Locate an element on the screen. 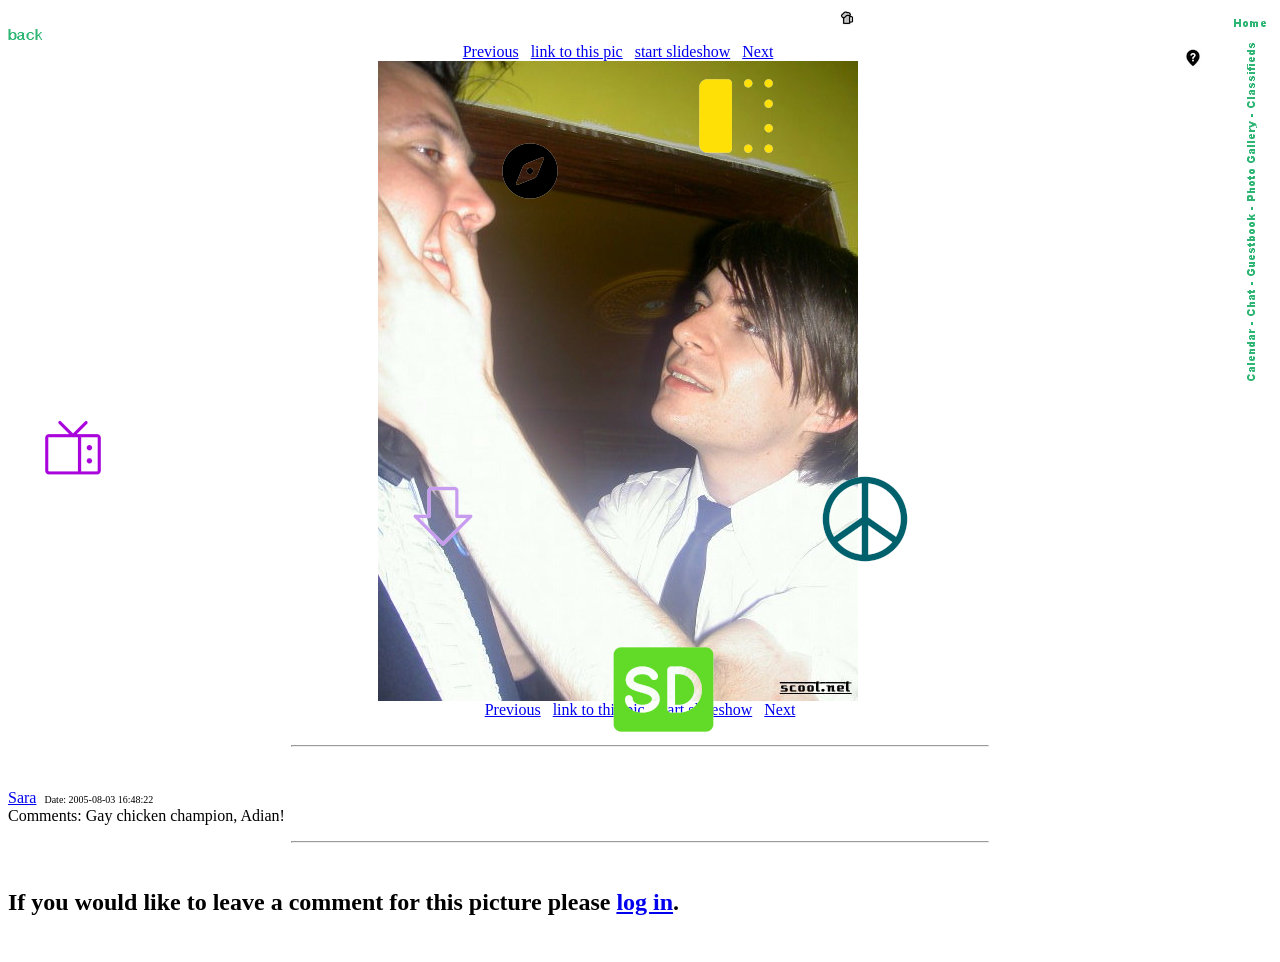 This screenshot has height=962, width=1280. indicates standard definition video quality is located at coordinates (663, 689).